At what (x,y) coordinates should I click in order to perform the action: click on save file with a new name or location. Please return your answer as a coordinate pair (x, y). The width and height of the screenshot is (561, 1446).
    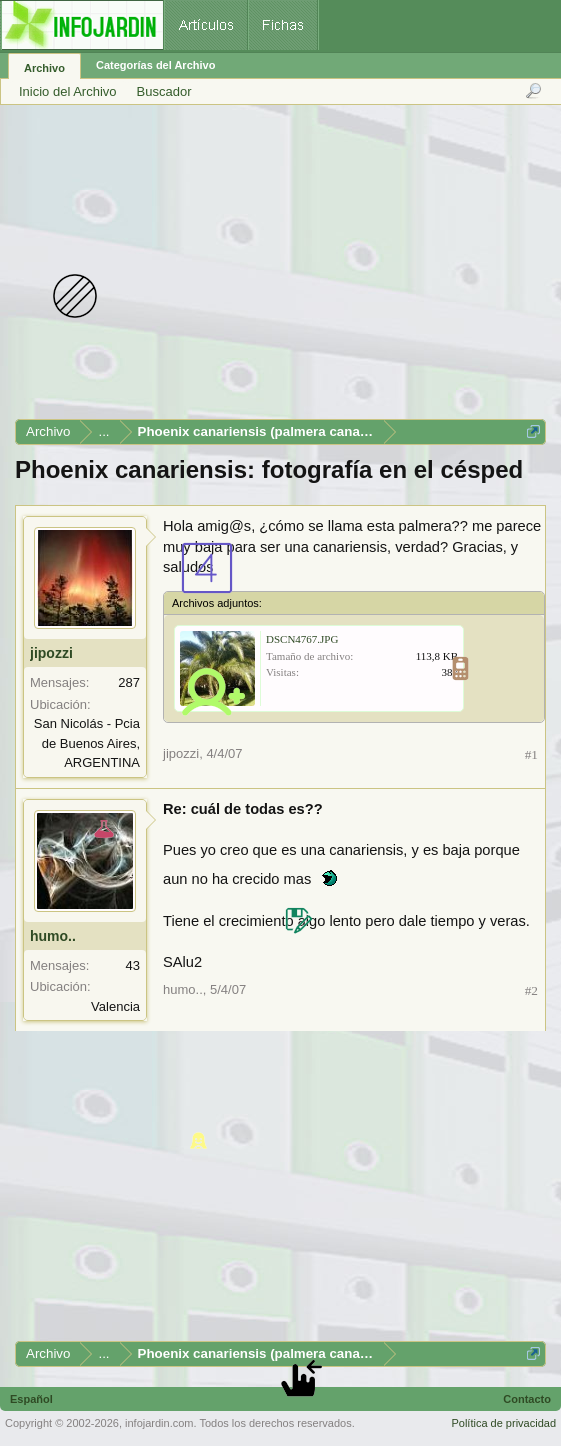
    Looking at the image, I should click on (299, 921).